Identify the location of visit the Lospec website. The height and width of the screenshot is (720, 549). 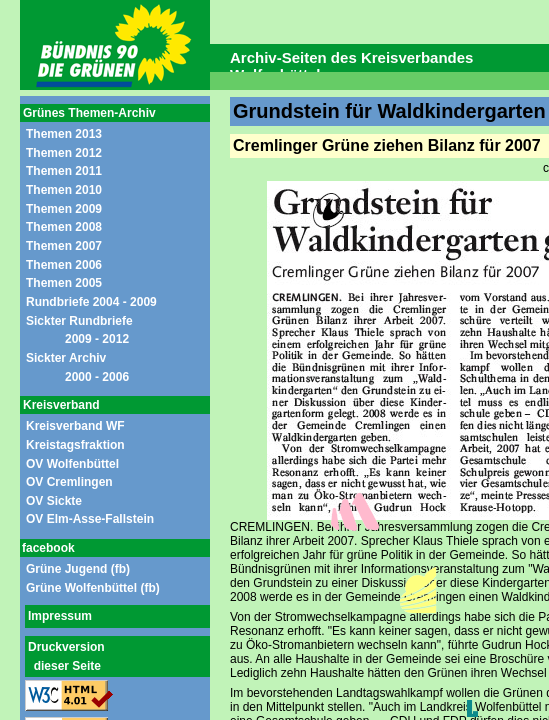
(472, 708).